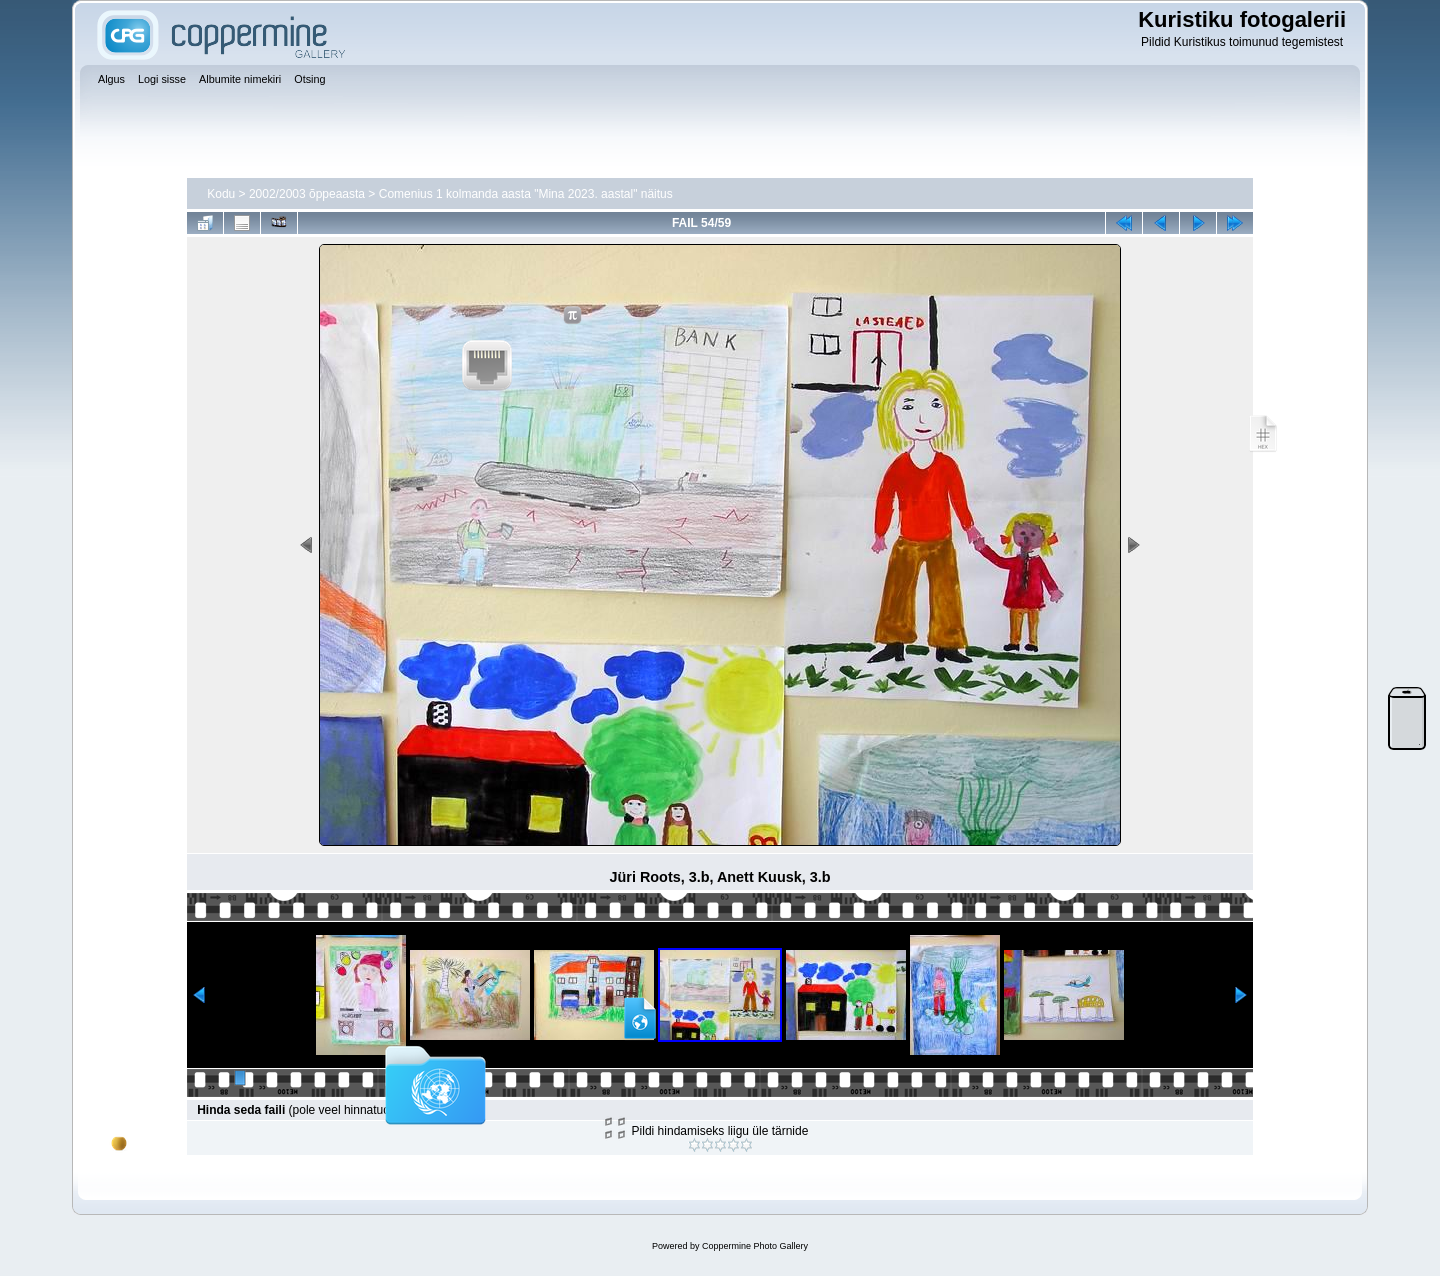 Image resolution: width=1440 pixels, height=1276 pixels. Describe the element at coordinates (240, 1078) in the screenshot. I see `iPad Pro device connected to your system` at that location.